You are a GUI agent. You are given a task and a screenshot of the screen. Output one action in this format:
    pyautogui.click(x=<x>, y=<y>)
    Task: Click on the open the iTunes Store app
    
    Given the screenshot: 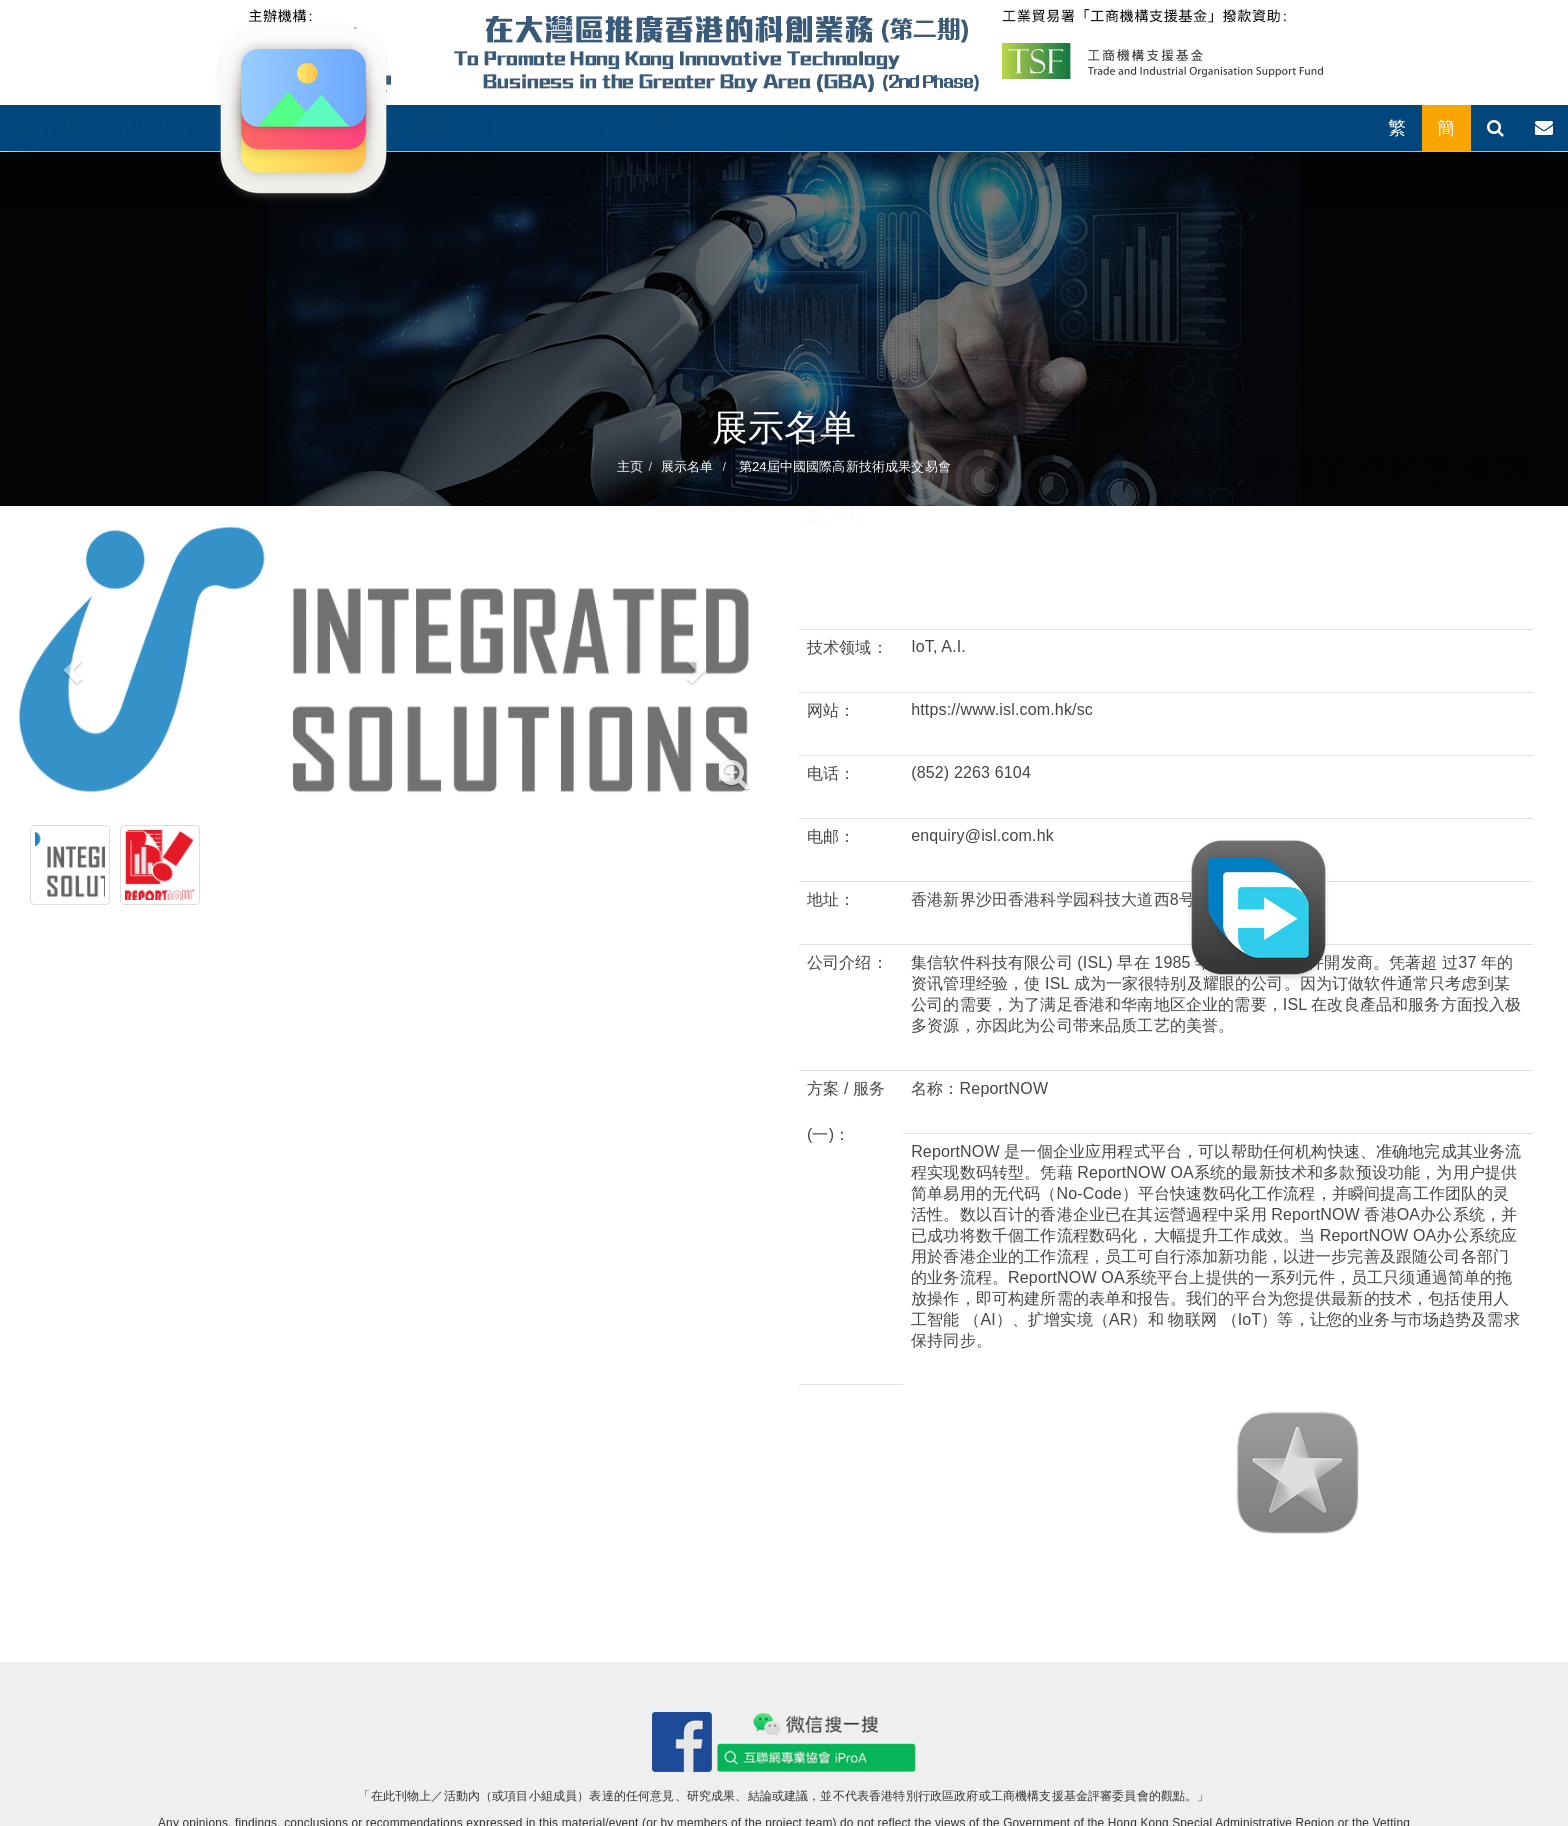 What is the action you would take?
    pyautogui.click(x=1297, y=1472)
    